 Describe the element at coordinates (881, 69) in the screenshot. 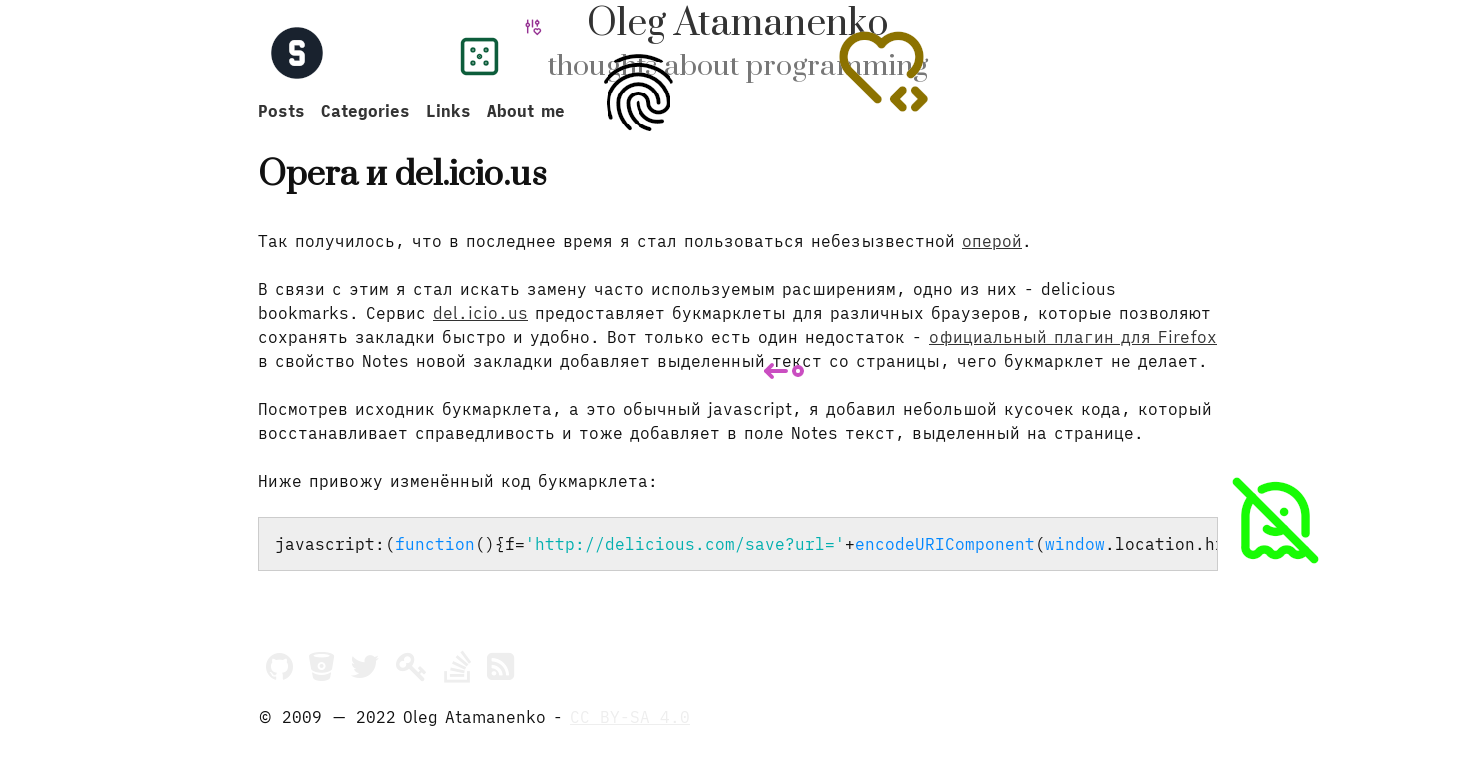

I see `favorite or like a code snippet` at that location.